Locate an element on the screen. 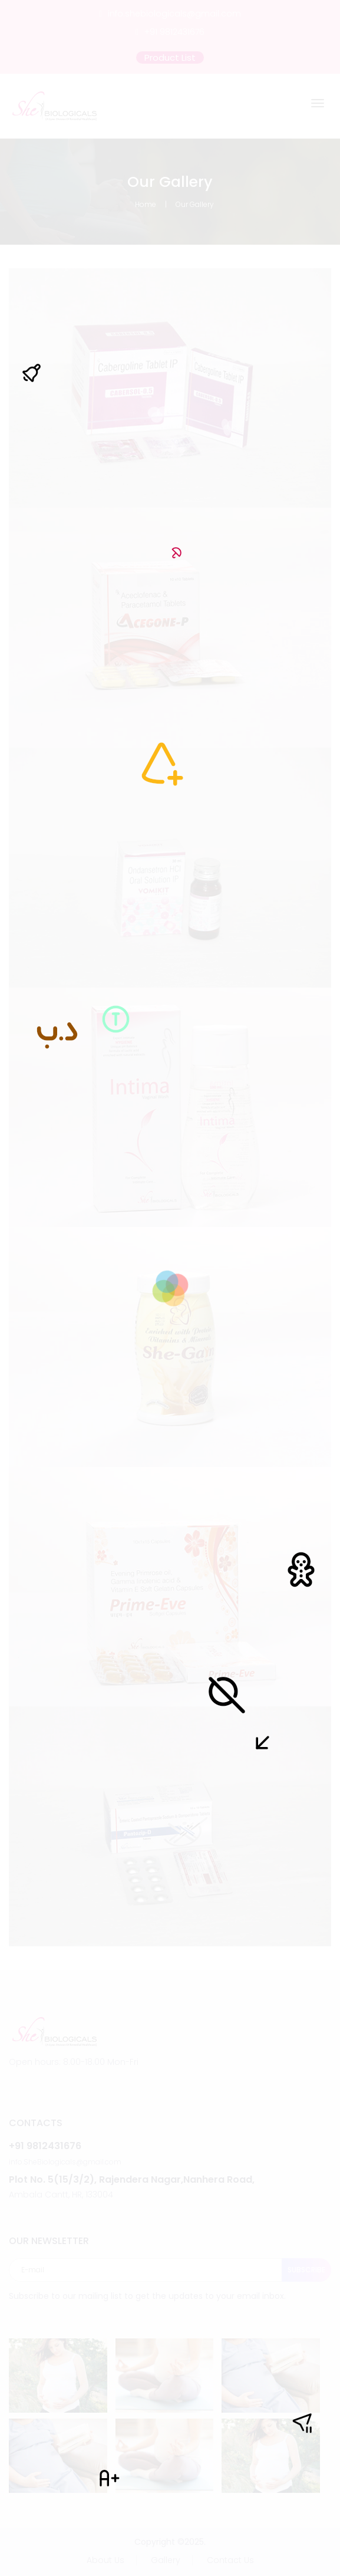 The width and height of the screenshot is (340, 2576). pause location sharing is located at coordinates (302, 2423).